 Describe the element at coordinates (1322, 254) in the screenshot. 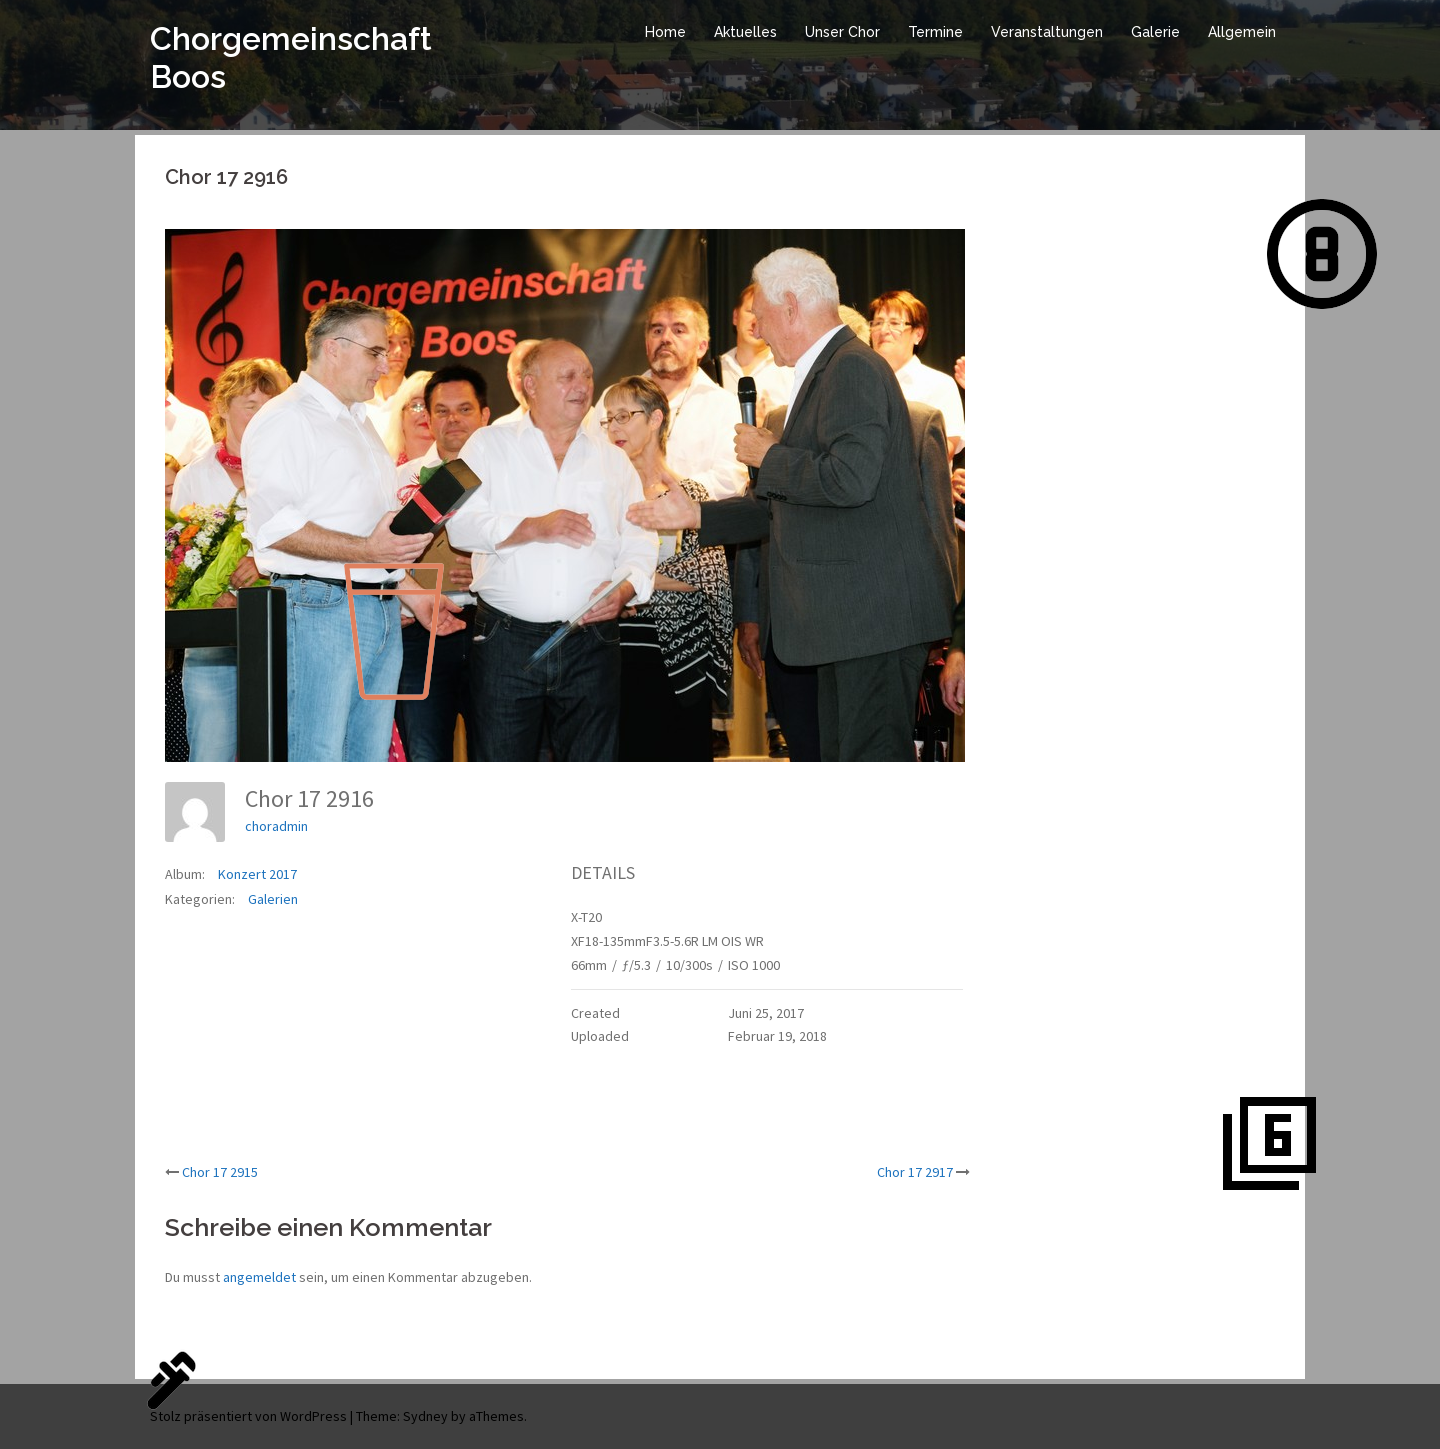

I see `indicates step 8 in a multi-step process` at that location.